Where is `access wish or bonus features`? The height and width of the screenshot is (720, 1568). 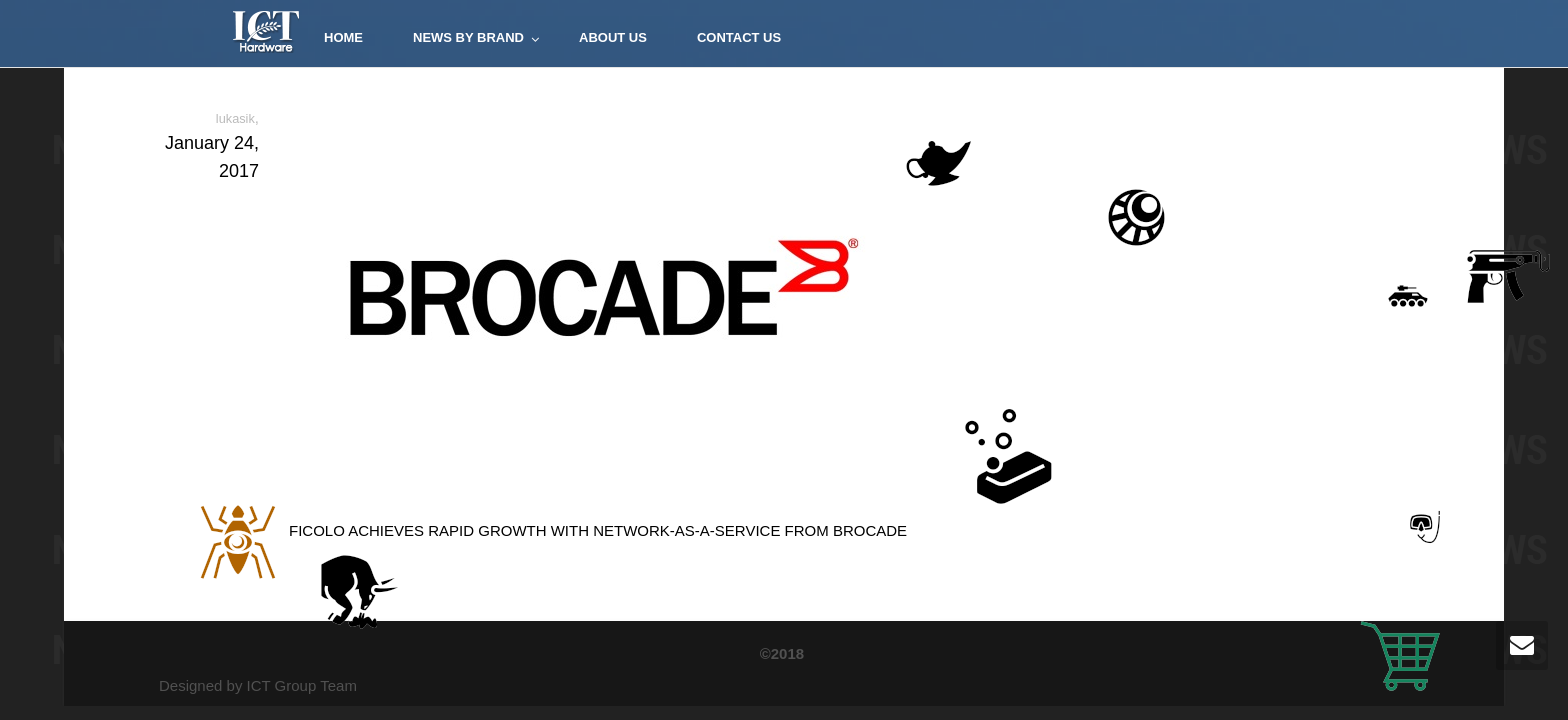
access wish or bonus features is located at coordinates (939, 164).